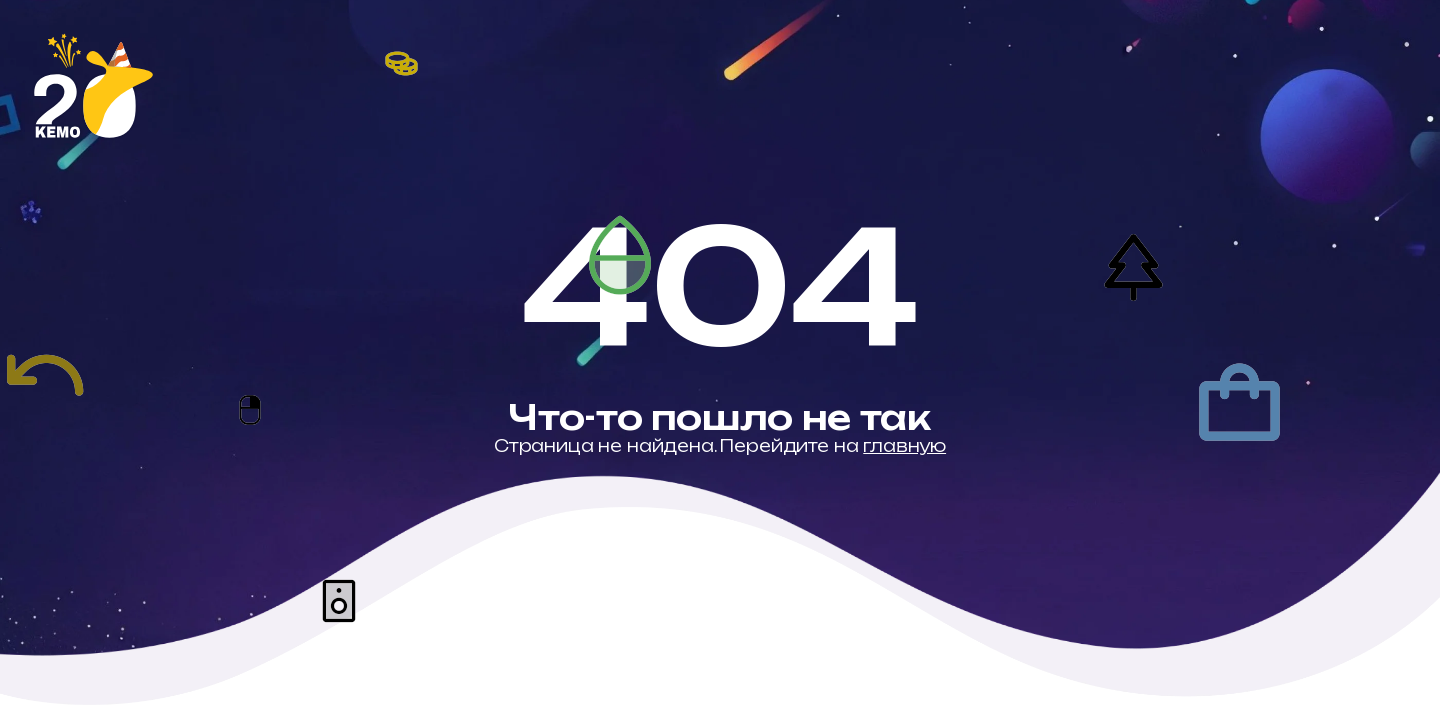 This screenshot has width=1440, height=720. What do you see at coordinates (401, 63) in the screenshot?
I see `view your coin balance or currency` at bounding box center [401, 63].